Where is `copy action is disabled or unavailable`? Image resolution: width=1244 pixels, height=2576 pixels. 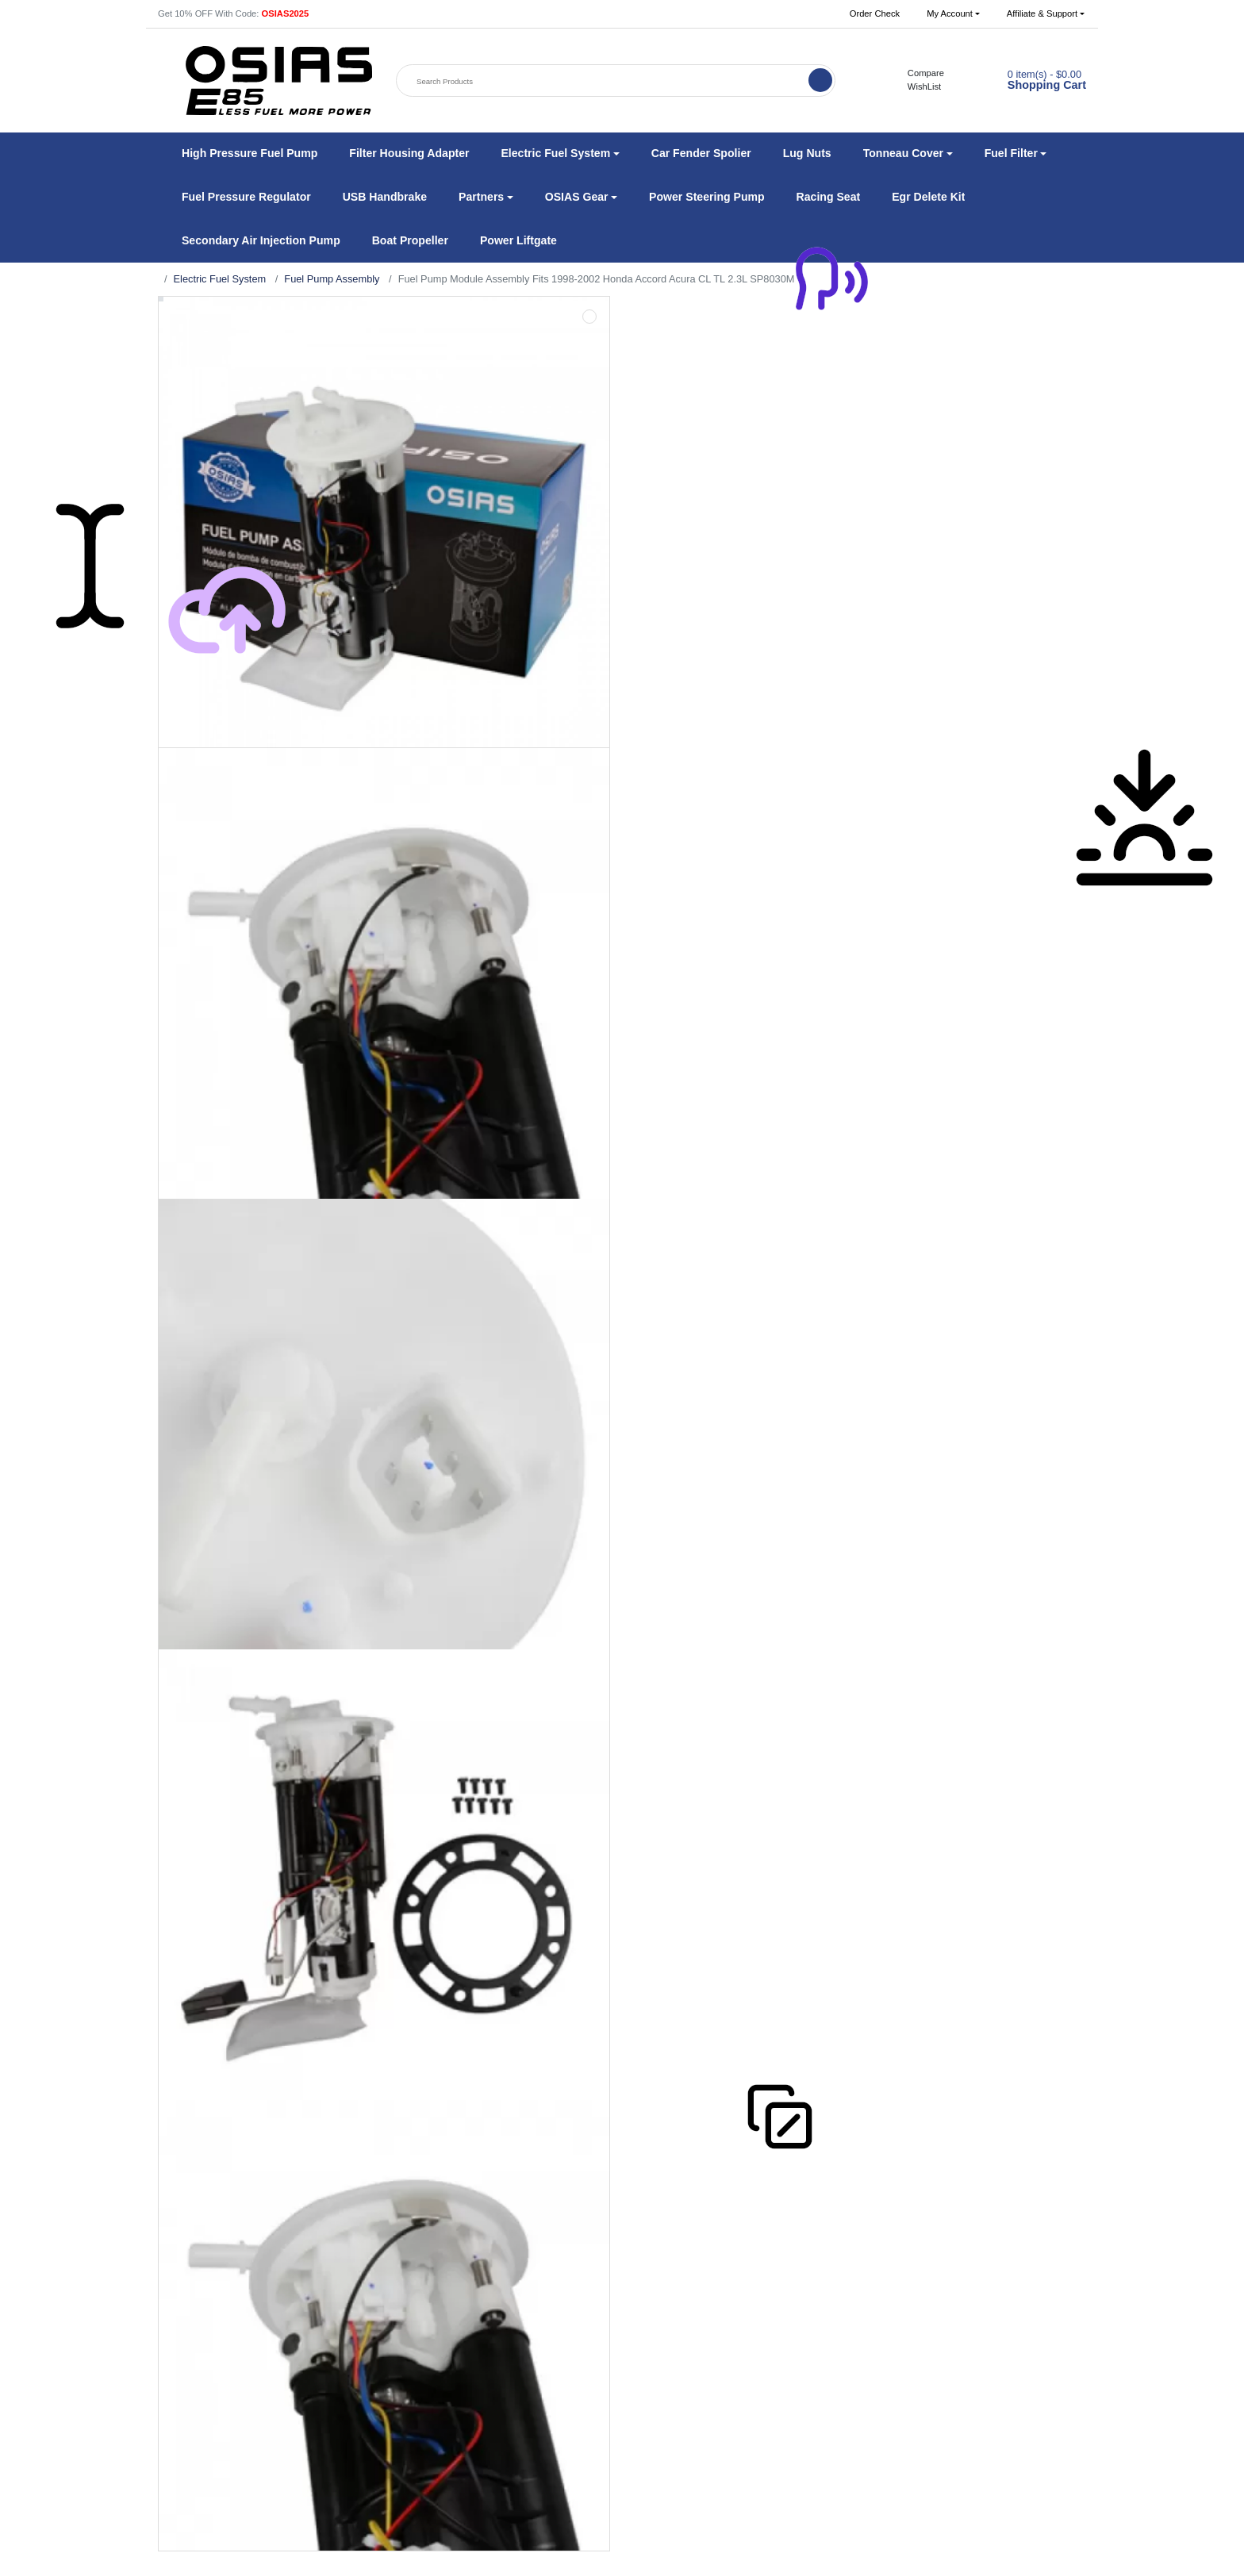 copy action is disabled or unavailable is located at coordinates (780, 2117).